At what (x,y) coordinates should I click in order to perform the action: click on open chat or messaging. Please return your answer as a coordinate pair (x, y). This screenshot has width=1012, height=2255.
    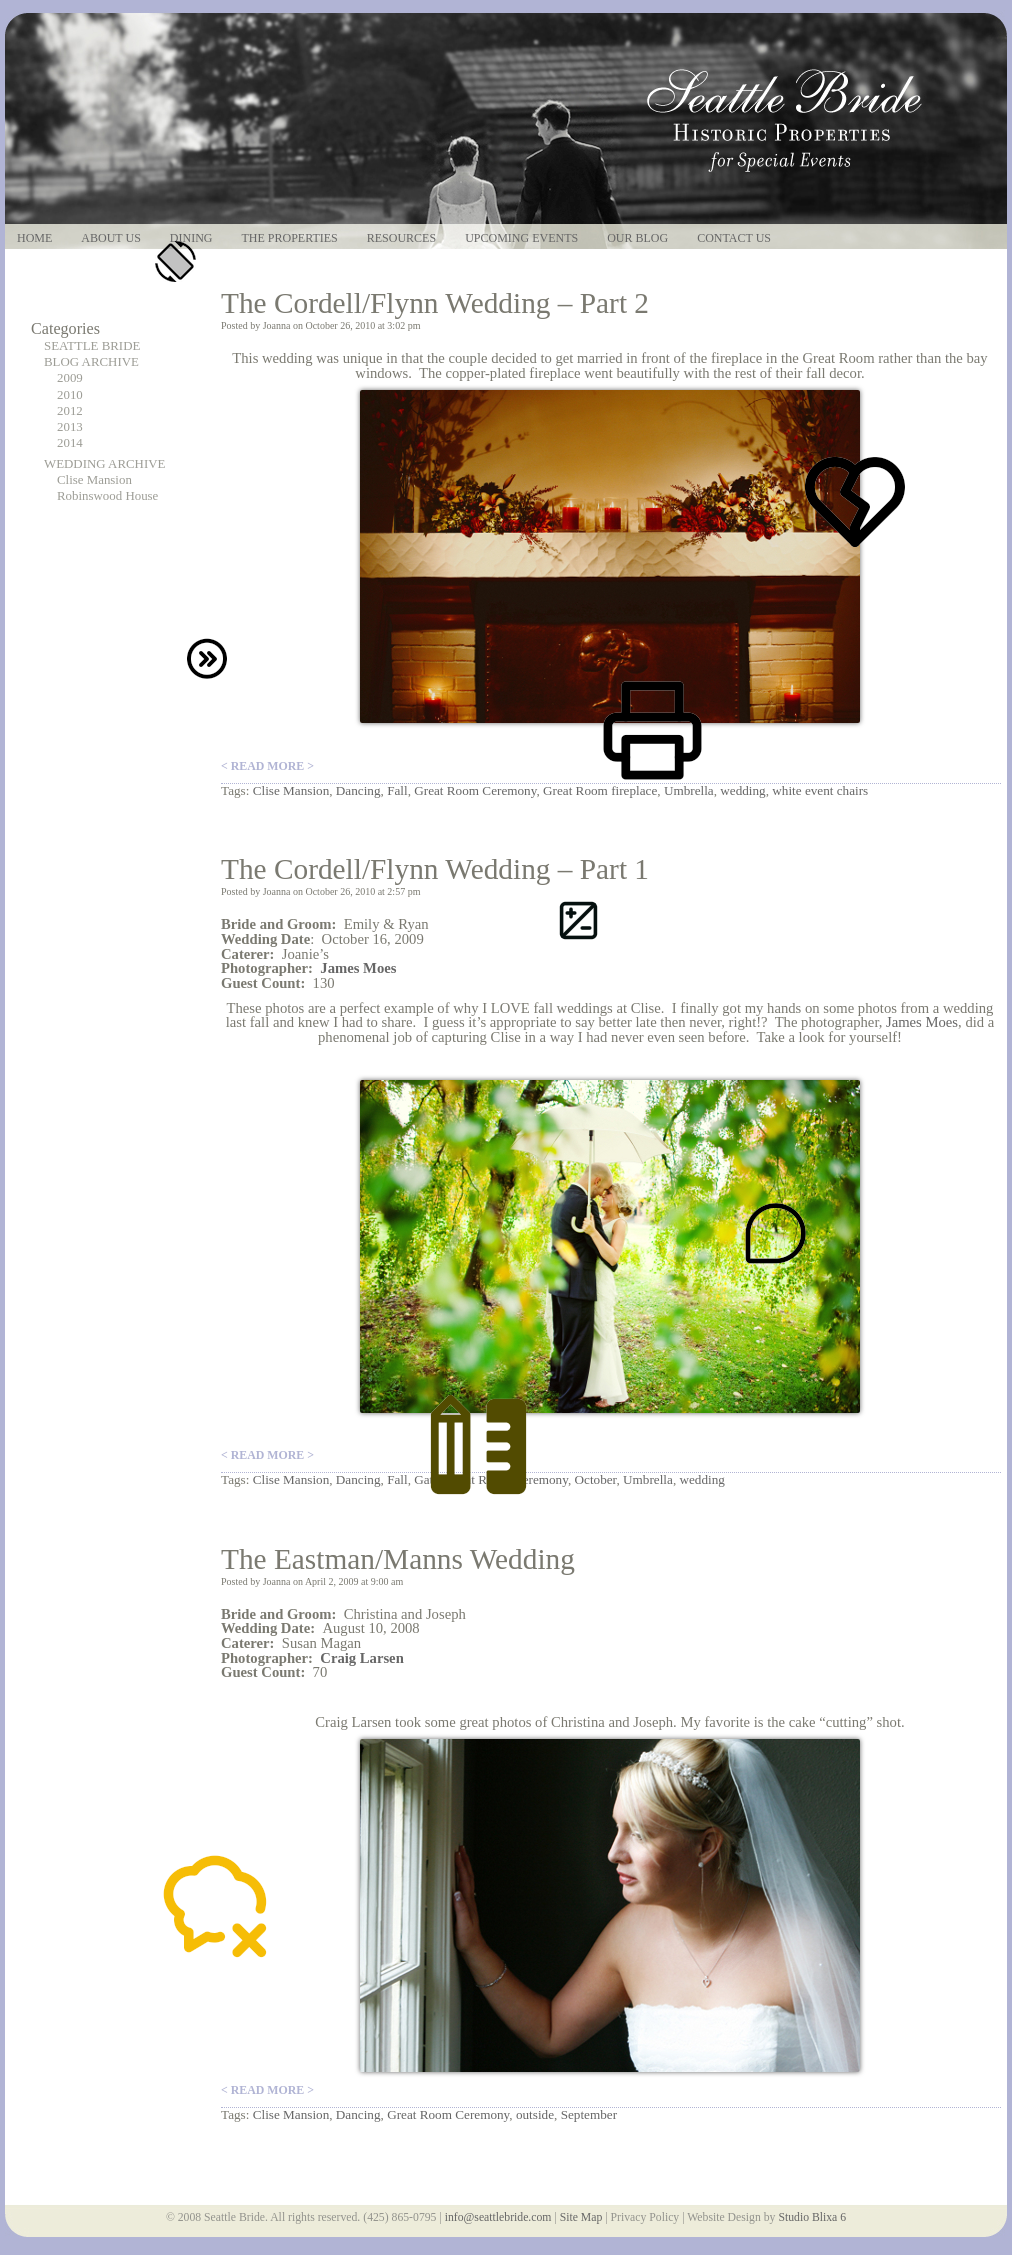
    Looking at the image, I should click on (774, 1234).